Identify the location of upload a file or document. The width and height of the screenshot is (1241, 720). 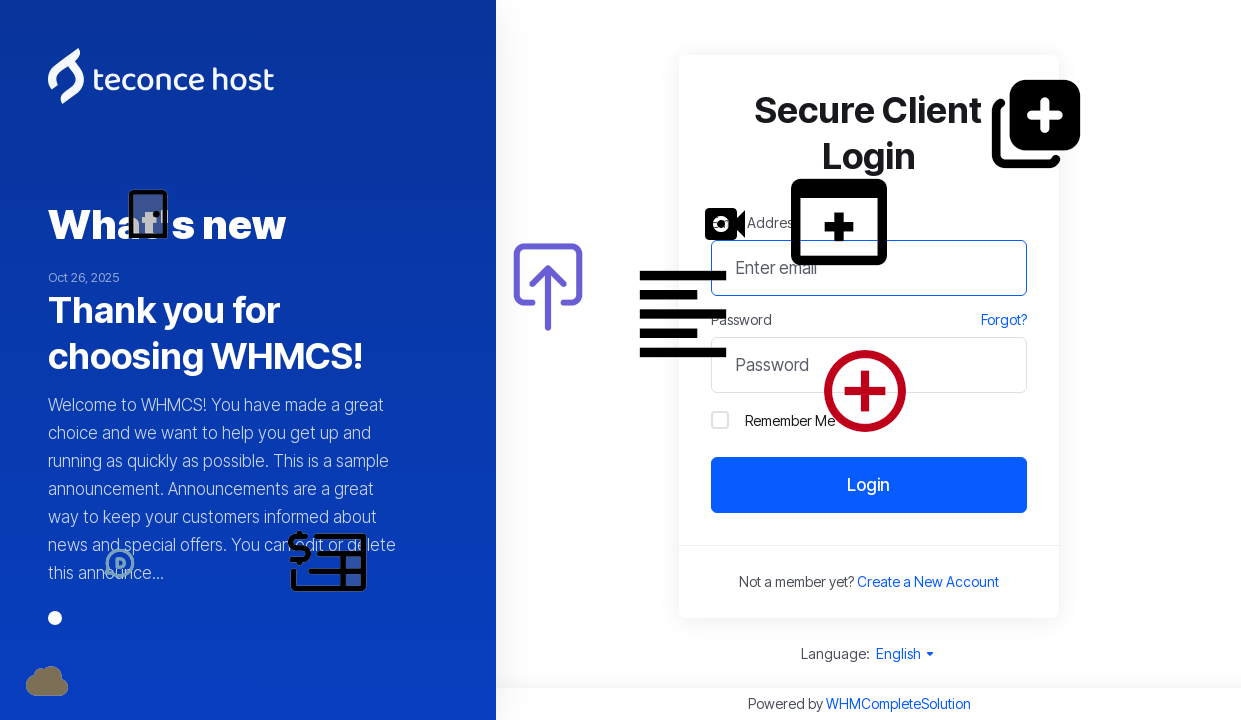
(548, 287).